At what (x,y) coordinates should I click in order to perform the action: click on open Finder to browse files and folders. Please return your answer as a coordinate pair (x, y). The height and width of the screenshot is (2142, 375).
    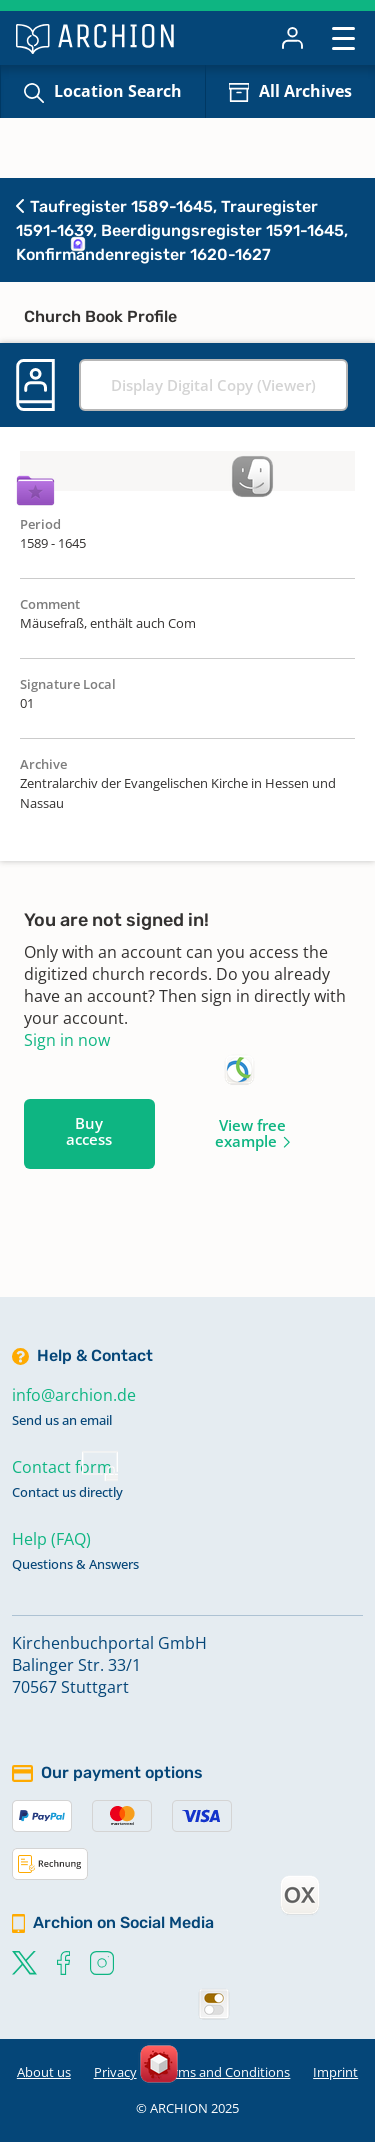
    Looking at the image, I should click on (252, 476).